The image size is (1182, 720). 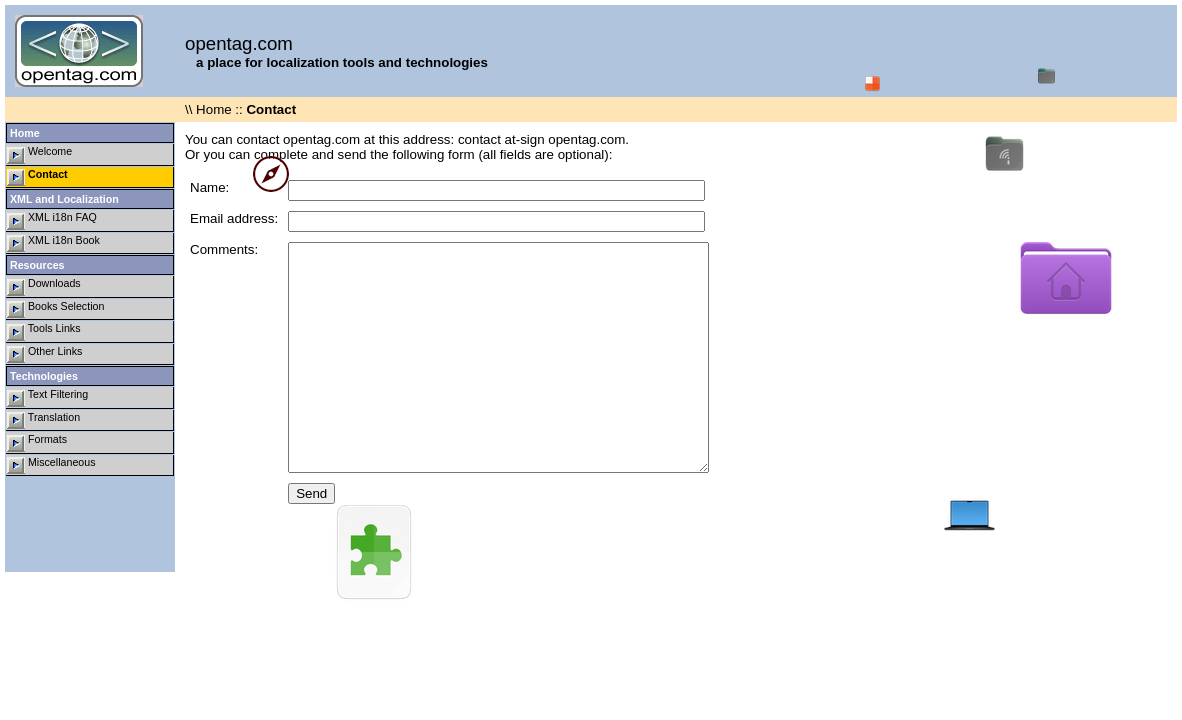 What do you see at coordinates (271, 174) in the screenshot?
I see `open the default web browser` at bounding box center [271, 174].